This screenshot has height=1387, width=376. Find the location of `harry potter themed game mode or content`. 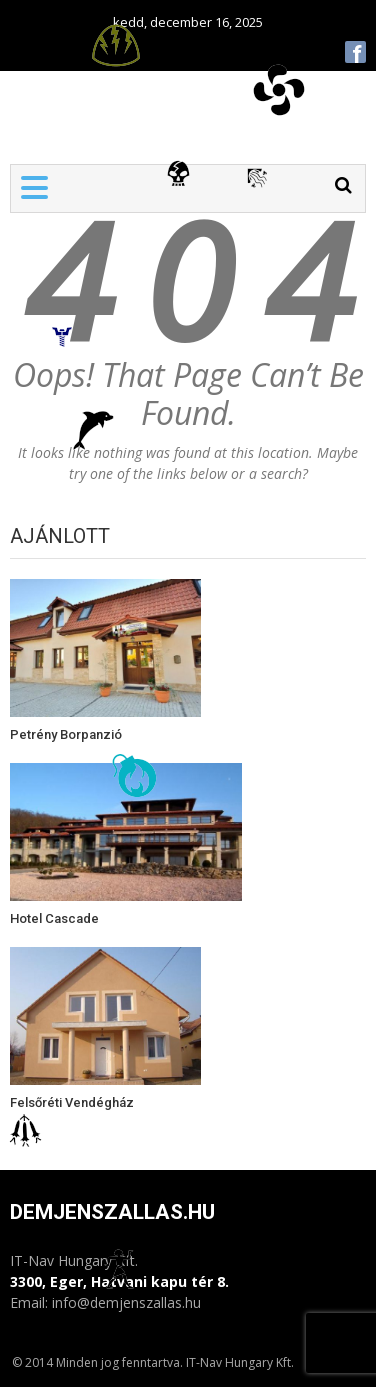

harry potter themed game mode or content is located at coordinates (178, 173).